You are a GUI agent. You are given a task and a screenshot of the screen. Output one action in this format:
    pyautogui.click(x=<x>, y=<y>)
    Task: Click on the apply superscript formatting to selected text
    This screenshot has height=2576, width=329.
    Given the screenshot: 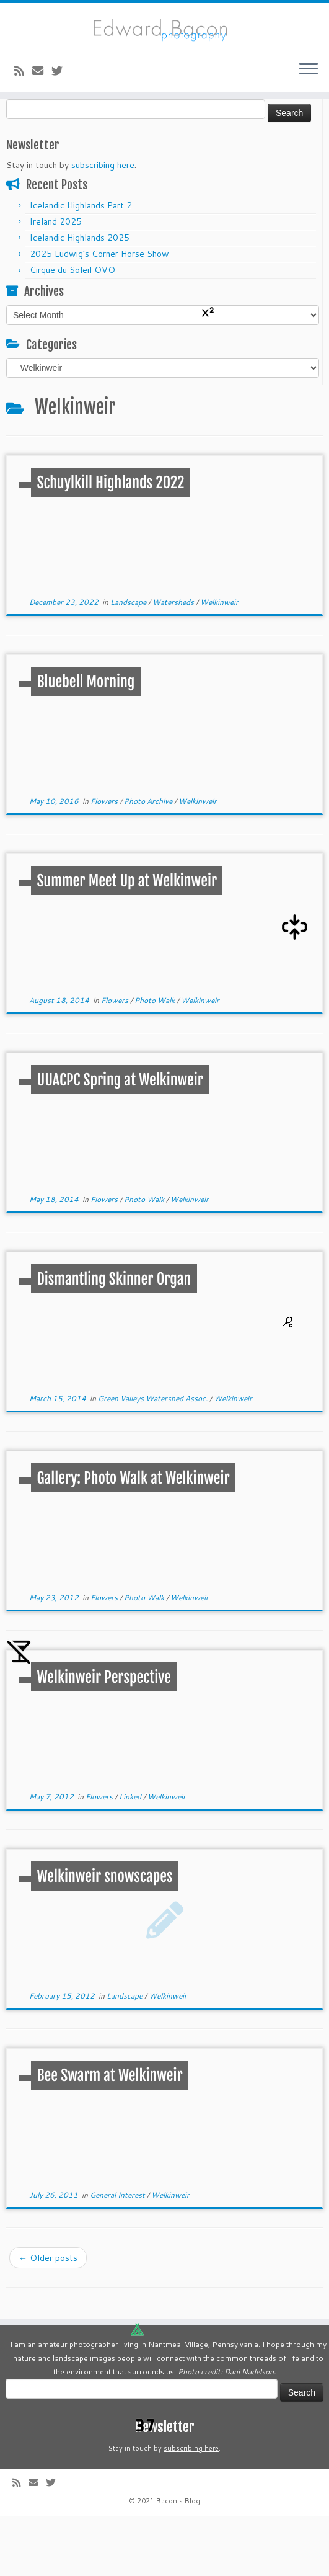 What is the action you would take?
    pyautogui.click(x=207, y=313)
    